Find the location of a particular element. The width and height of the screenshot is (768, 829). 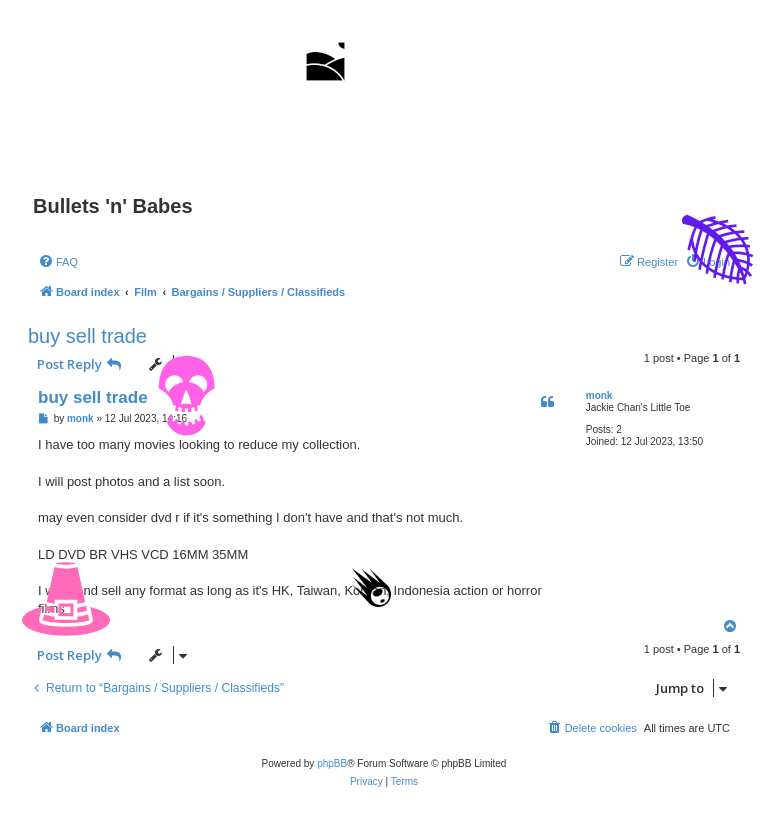

dark humor or comedy category in a game is located at coordinates (186, 396).